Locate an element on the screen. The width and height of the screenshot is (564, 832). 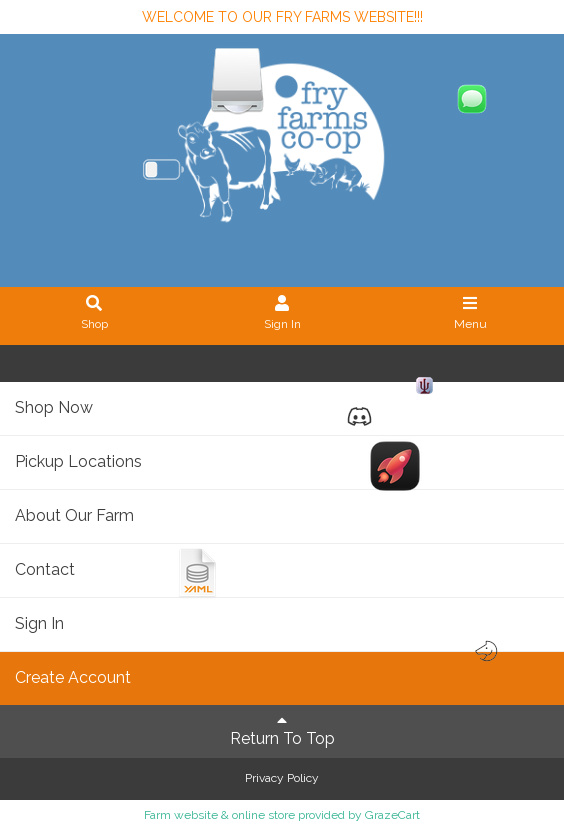
open polari IRC chat application is located at coordinates (472, 99).